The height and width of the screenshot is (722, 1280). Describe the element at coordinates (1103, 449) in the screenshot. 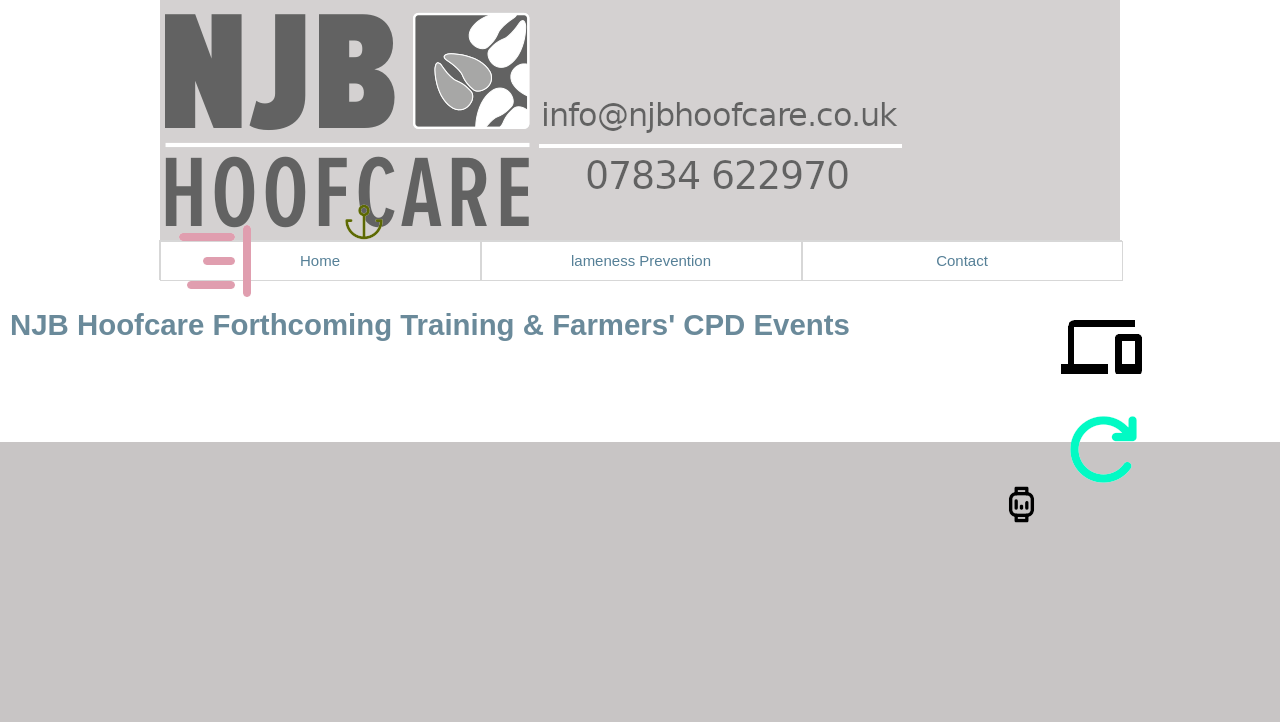

I see `redo the last action` at that location.